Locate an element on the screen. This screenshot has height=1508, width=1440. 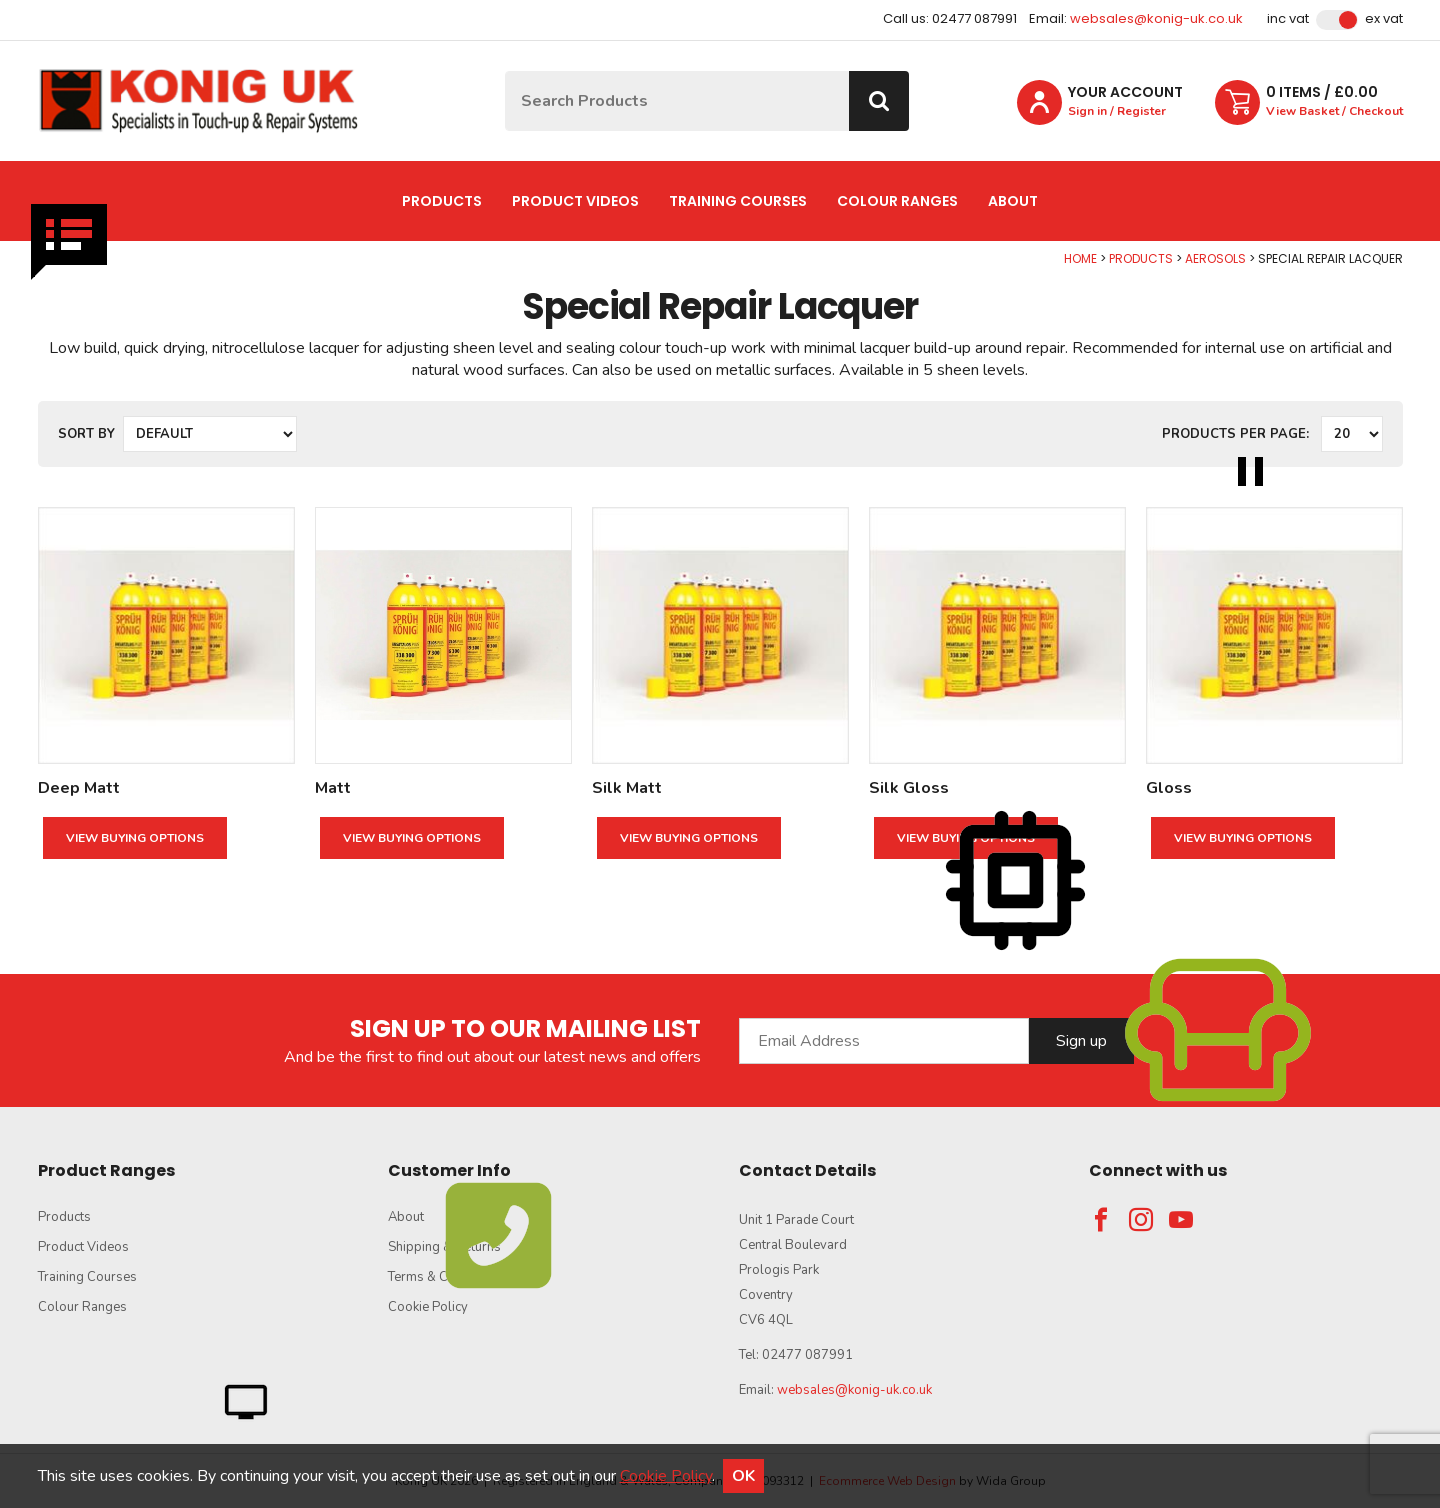
access tv or display settings is located at coordinates (246, 1402).